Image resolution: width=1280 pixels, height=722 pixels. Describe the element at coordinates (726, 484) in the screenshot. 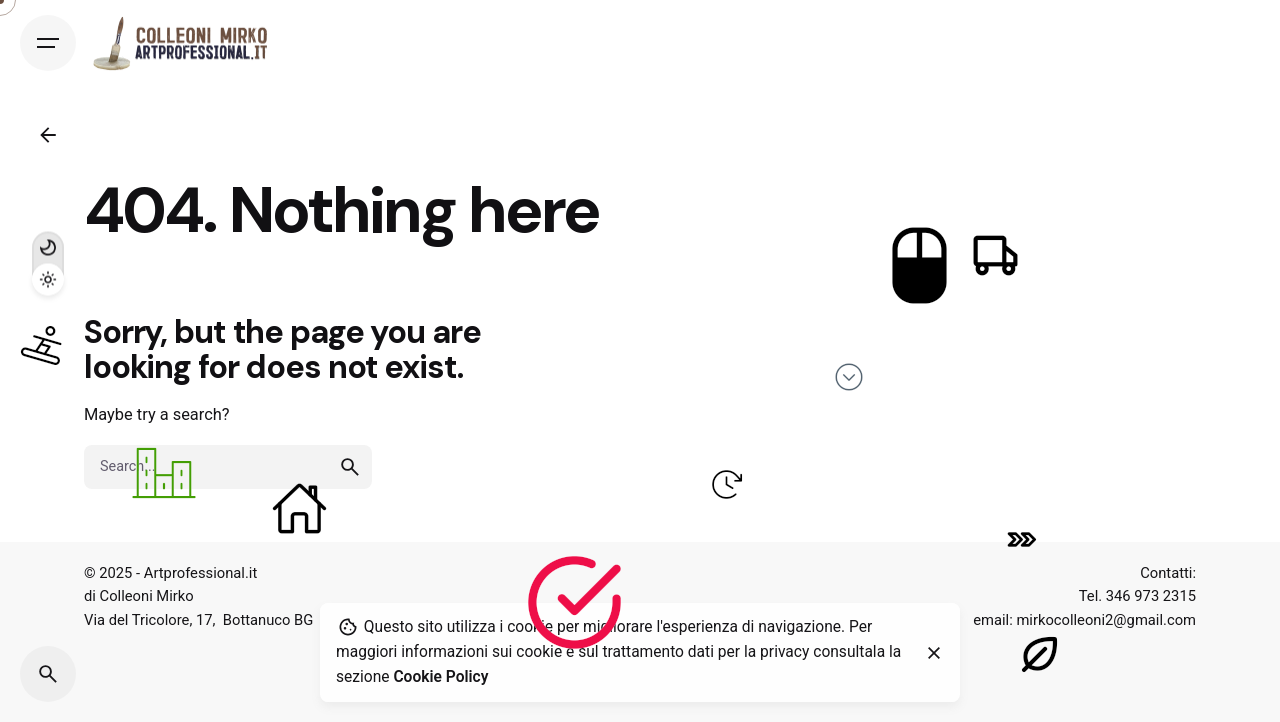

I see `restore to a previous version` at that location.